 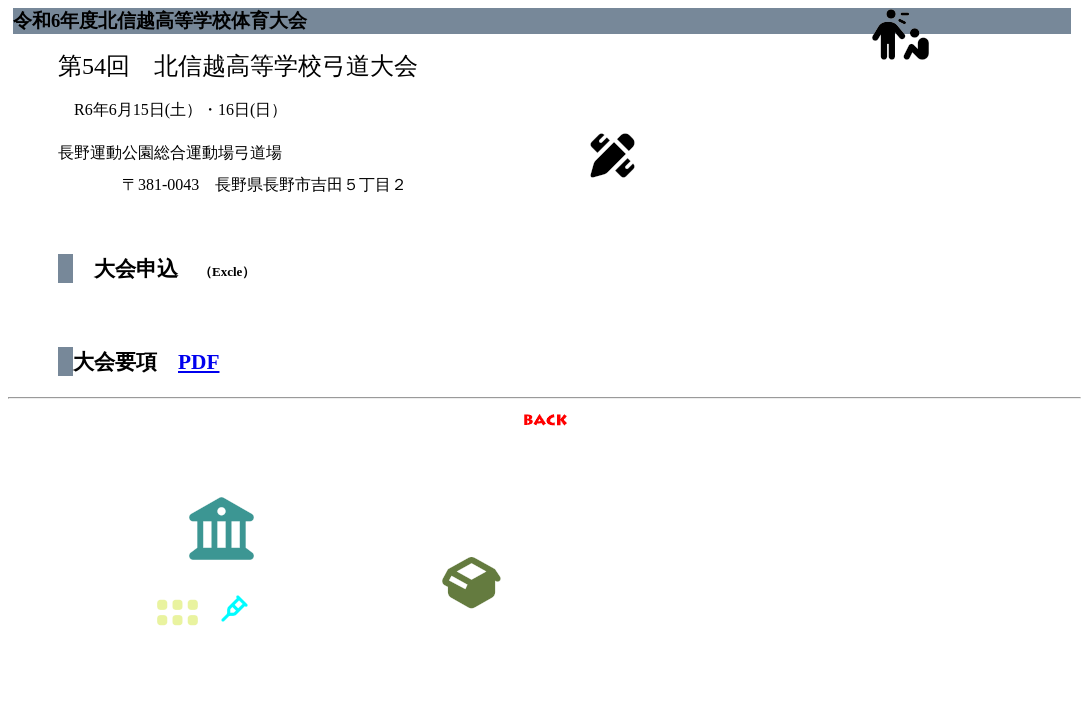 What do you see at coordinates (234, 608) in the screenshot?
I see `indicates accessibility or mobility assistance options` at bounding box center [234, 608].